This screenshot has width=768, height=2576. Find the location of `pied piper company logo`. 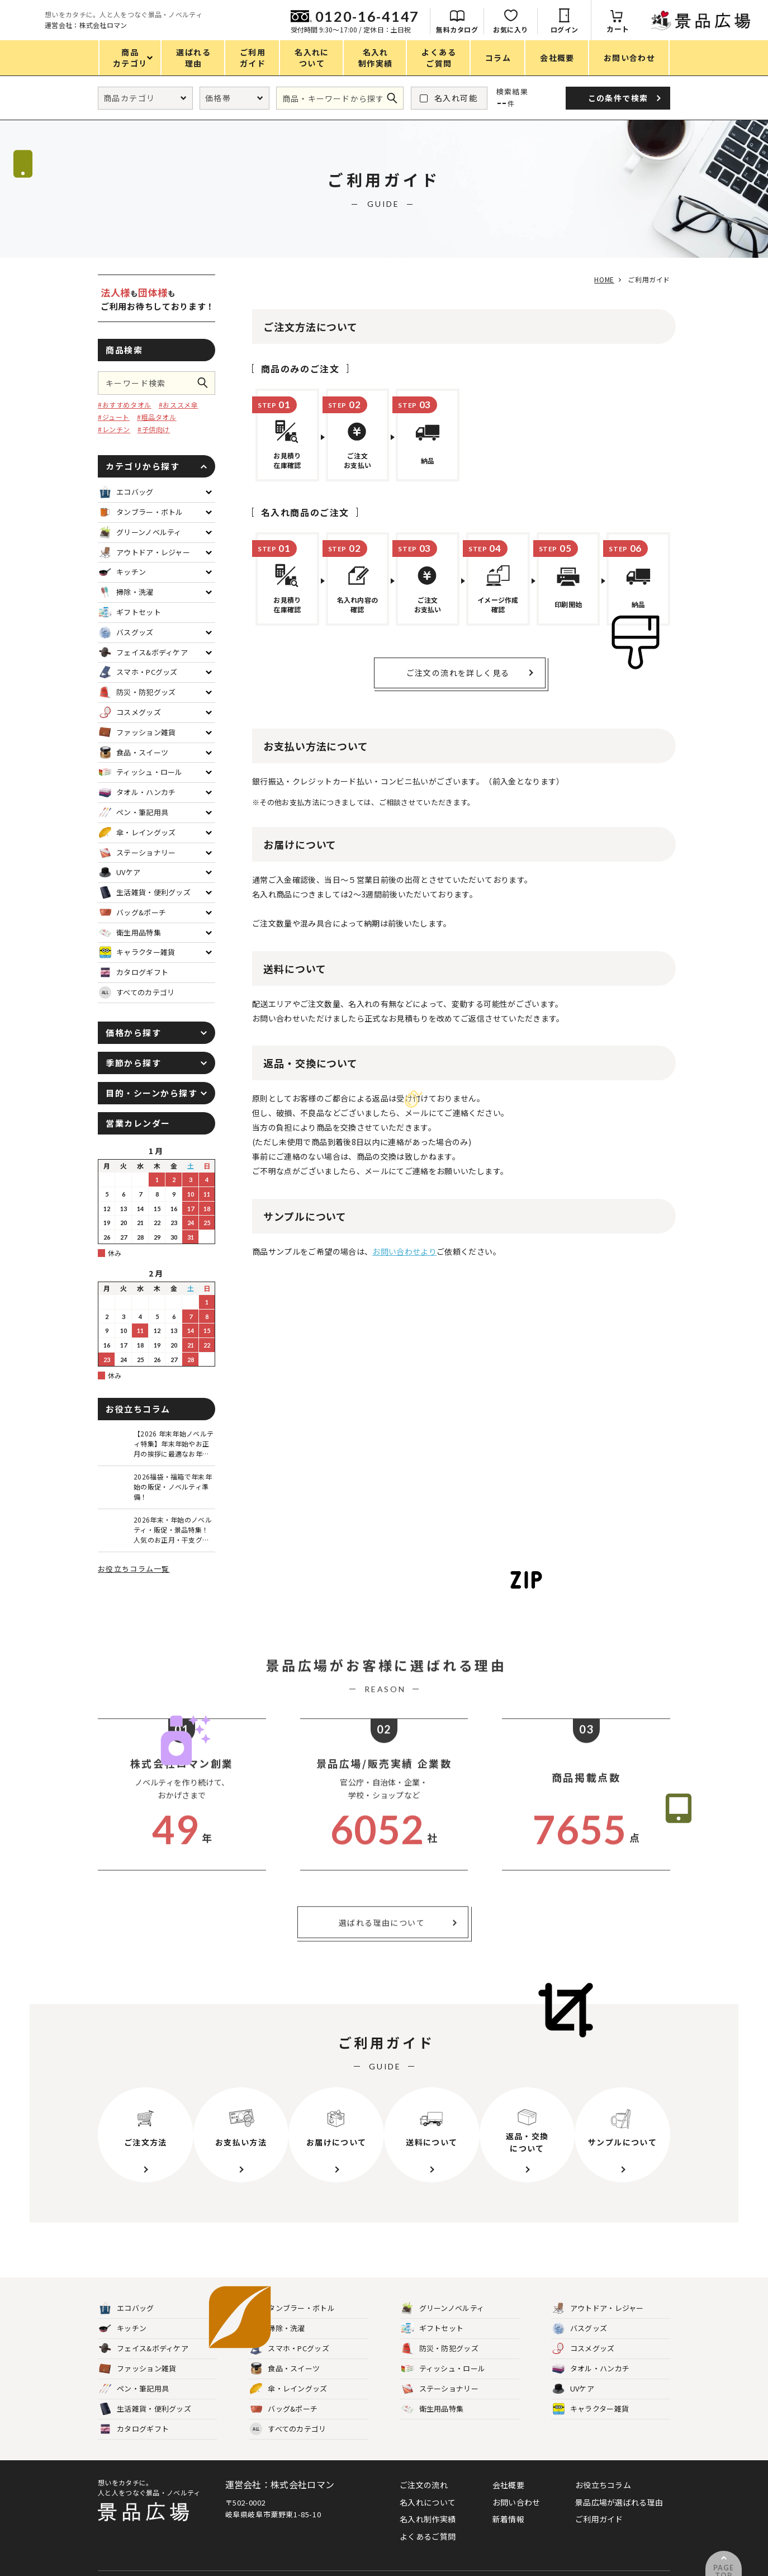

pied piper company logo is located at coordinates (240, 2317).